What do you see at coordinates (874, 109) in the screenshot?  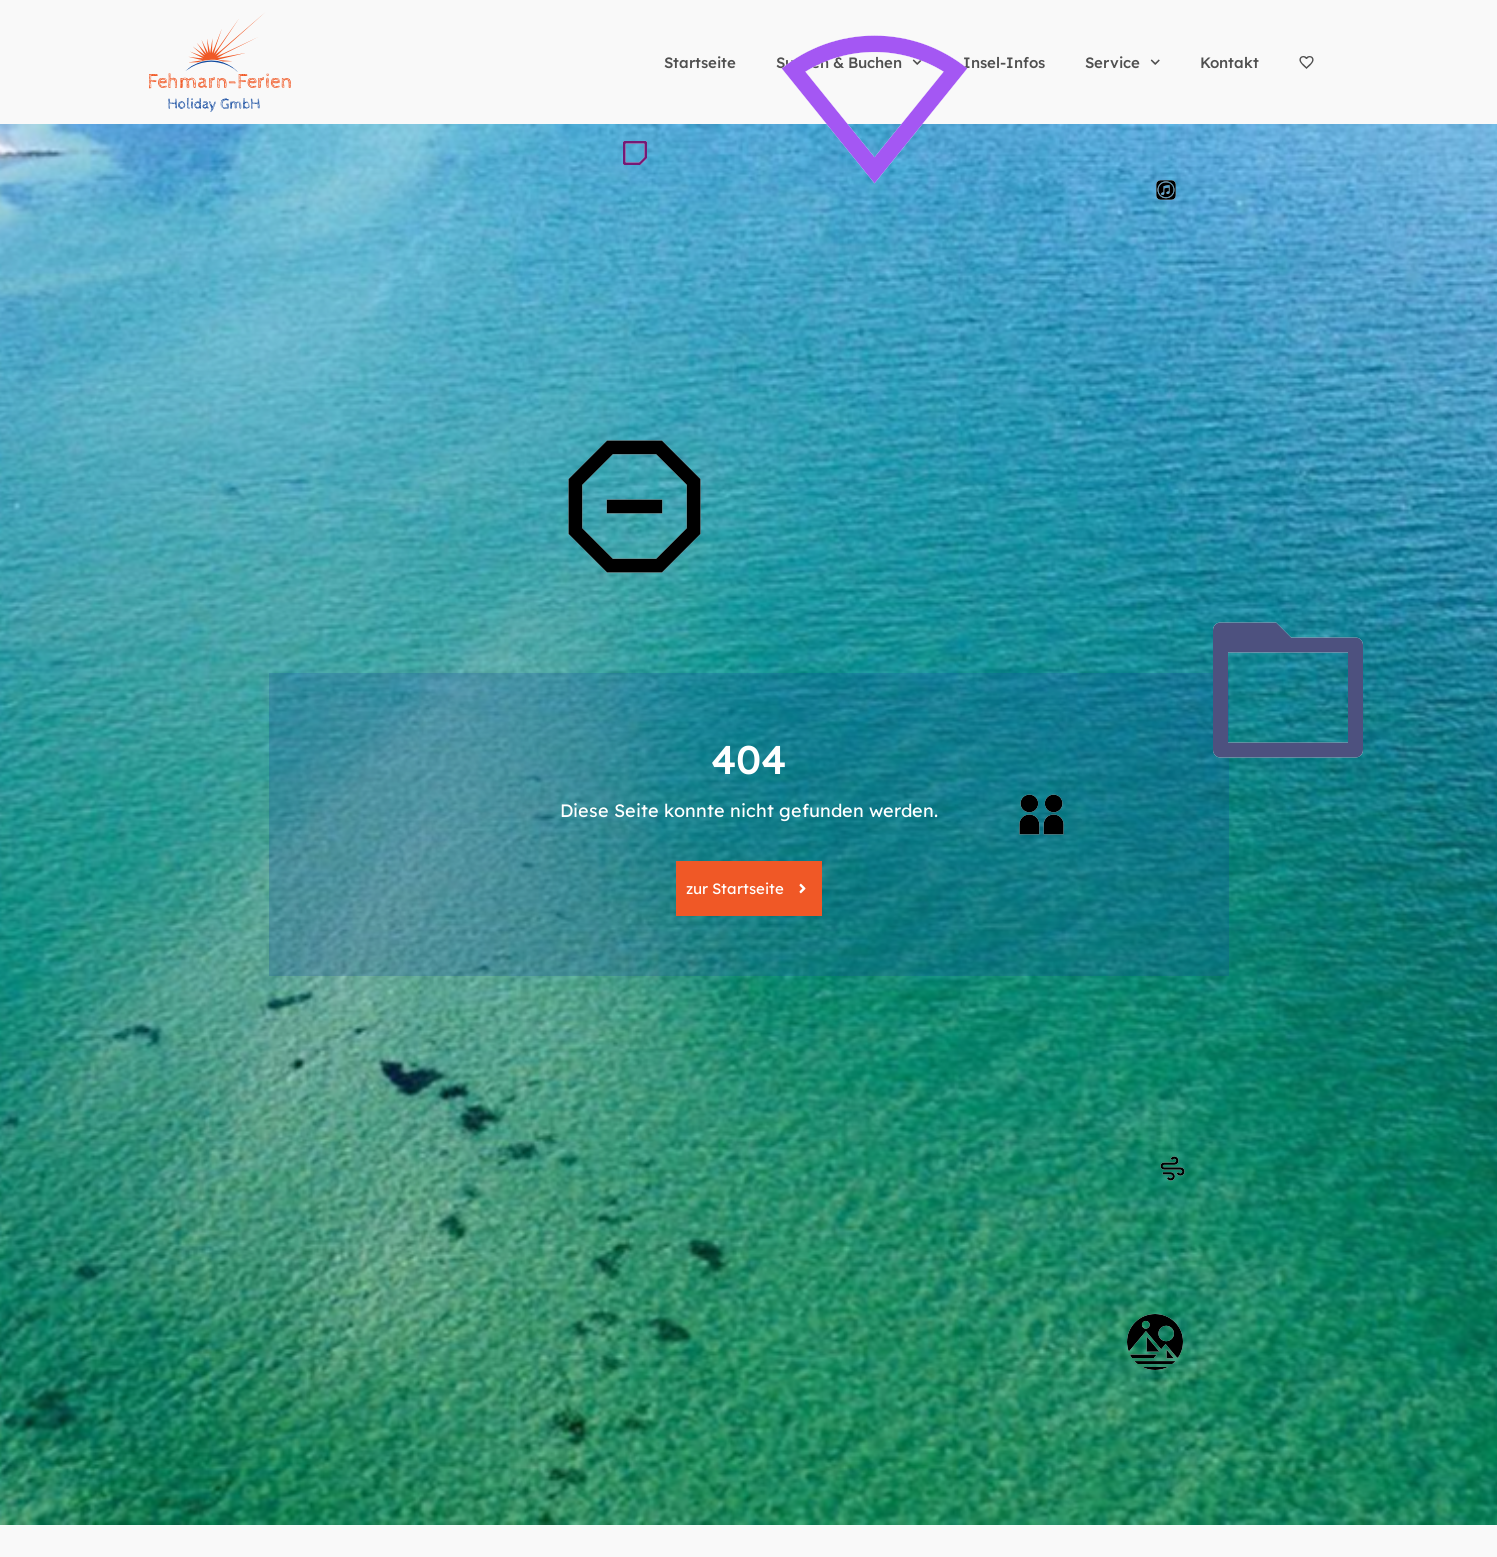 I see `indicates wifi signal strength` at bounding box center [874, 109].